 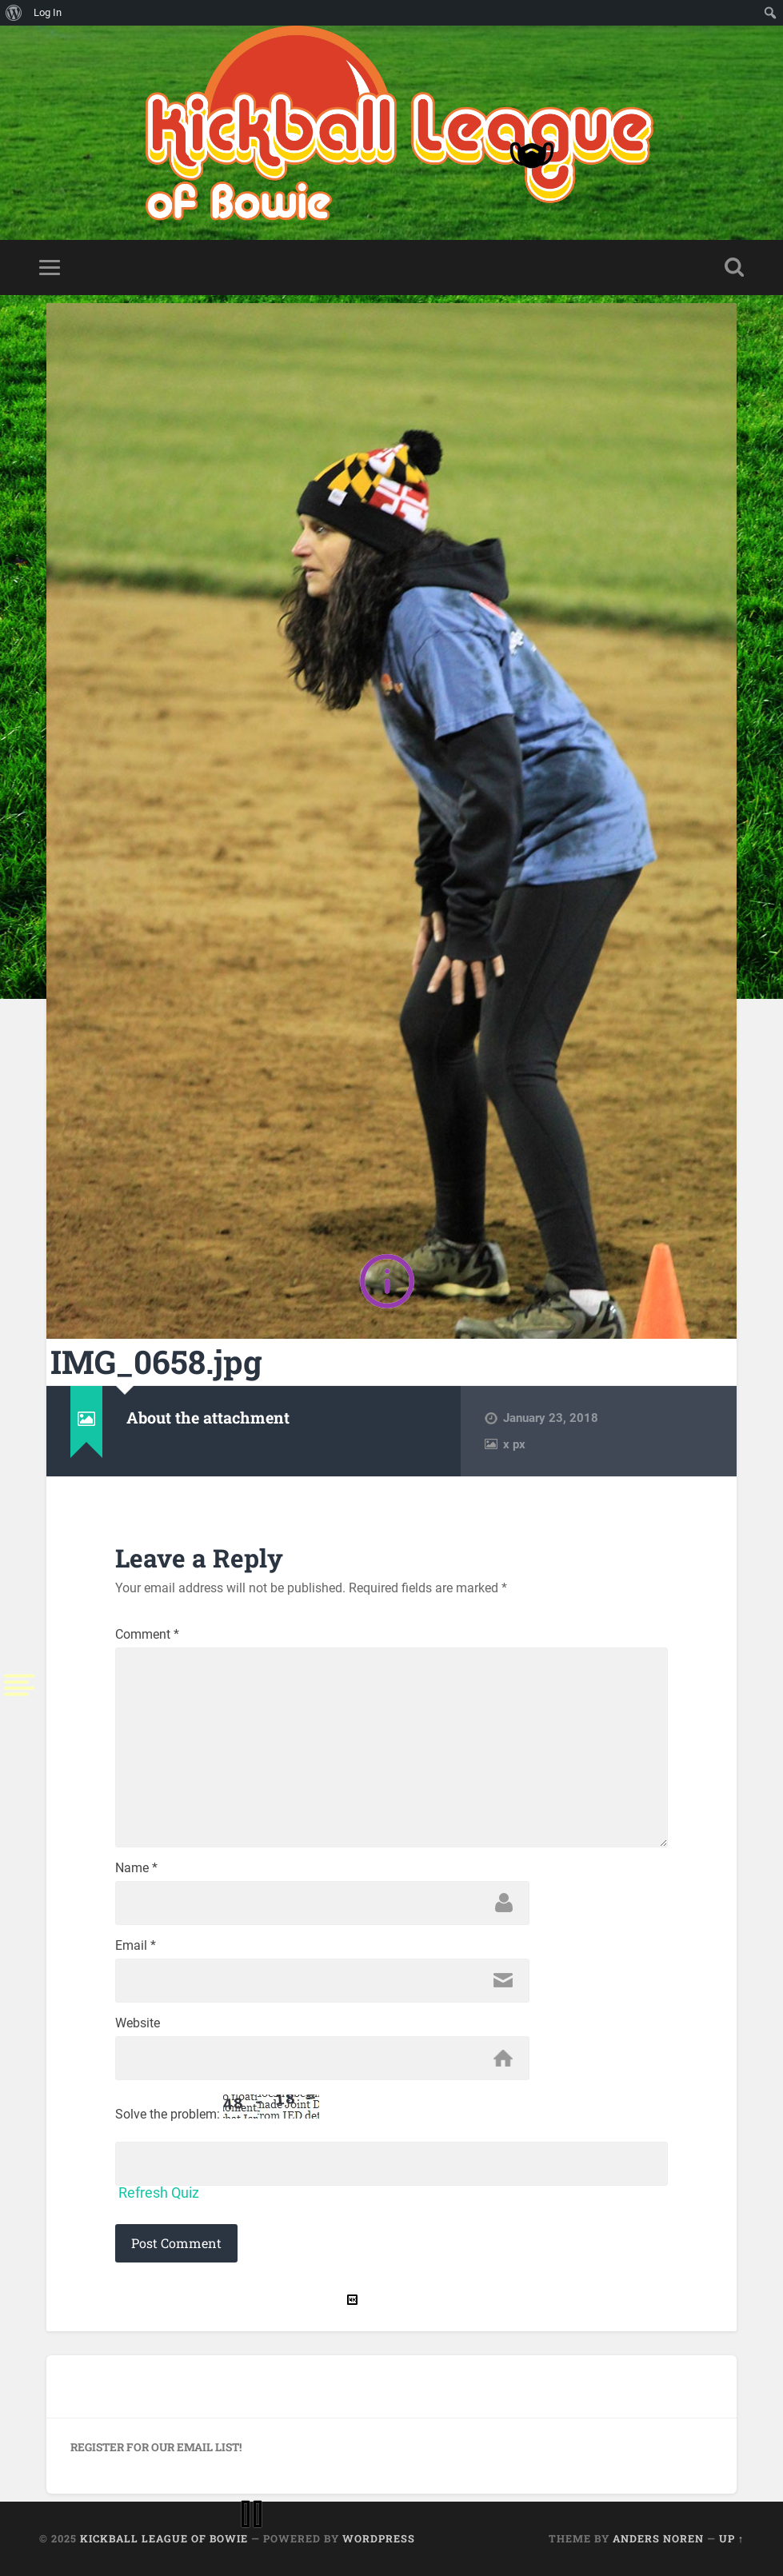 What do you see at coordinates (352, 2299) in the screenshot?
I see `switch to 4k video resolution` at bounding box center [352, 2299].